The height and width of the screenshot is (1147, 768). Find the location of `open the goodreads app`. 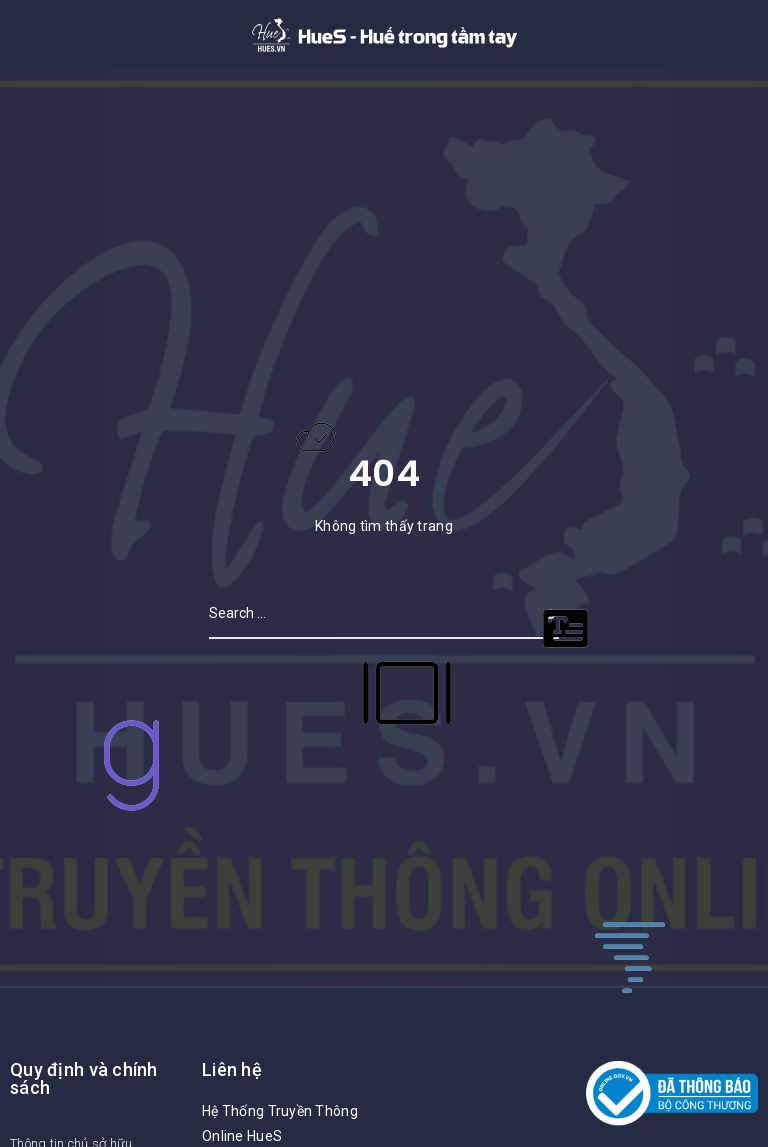

open the goodreads app is located at coordinates (131, 765).